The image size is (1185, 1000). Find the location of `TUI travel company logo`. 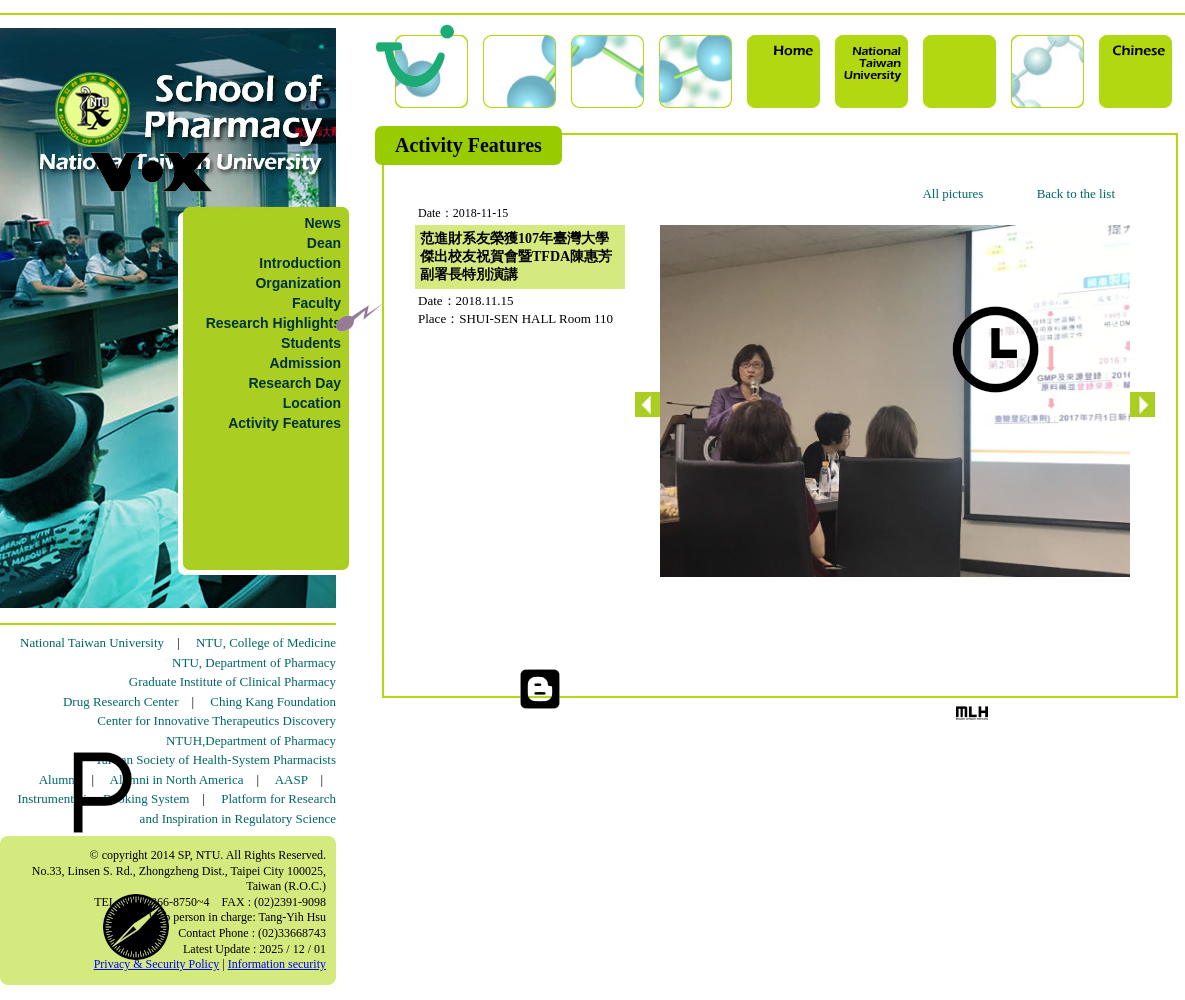

TUI travel company logo is located at coordinates (415, 56).